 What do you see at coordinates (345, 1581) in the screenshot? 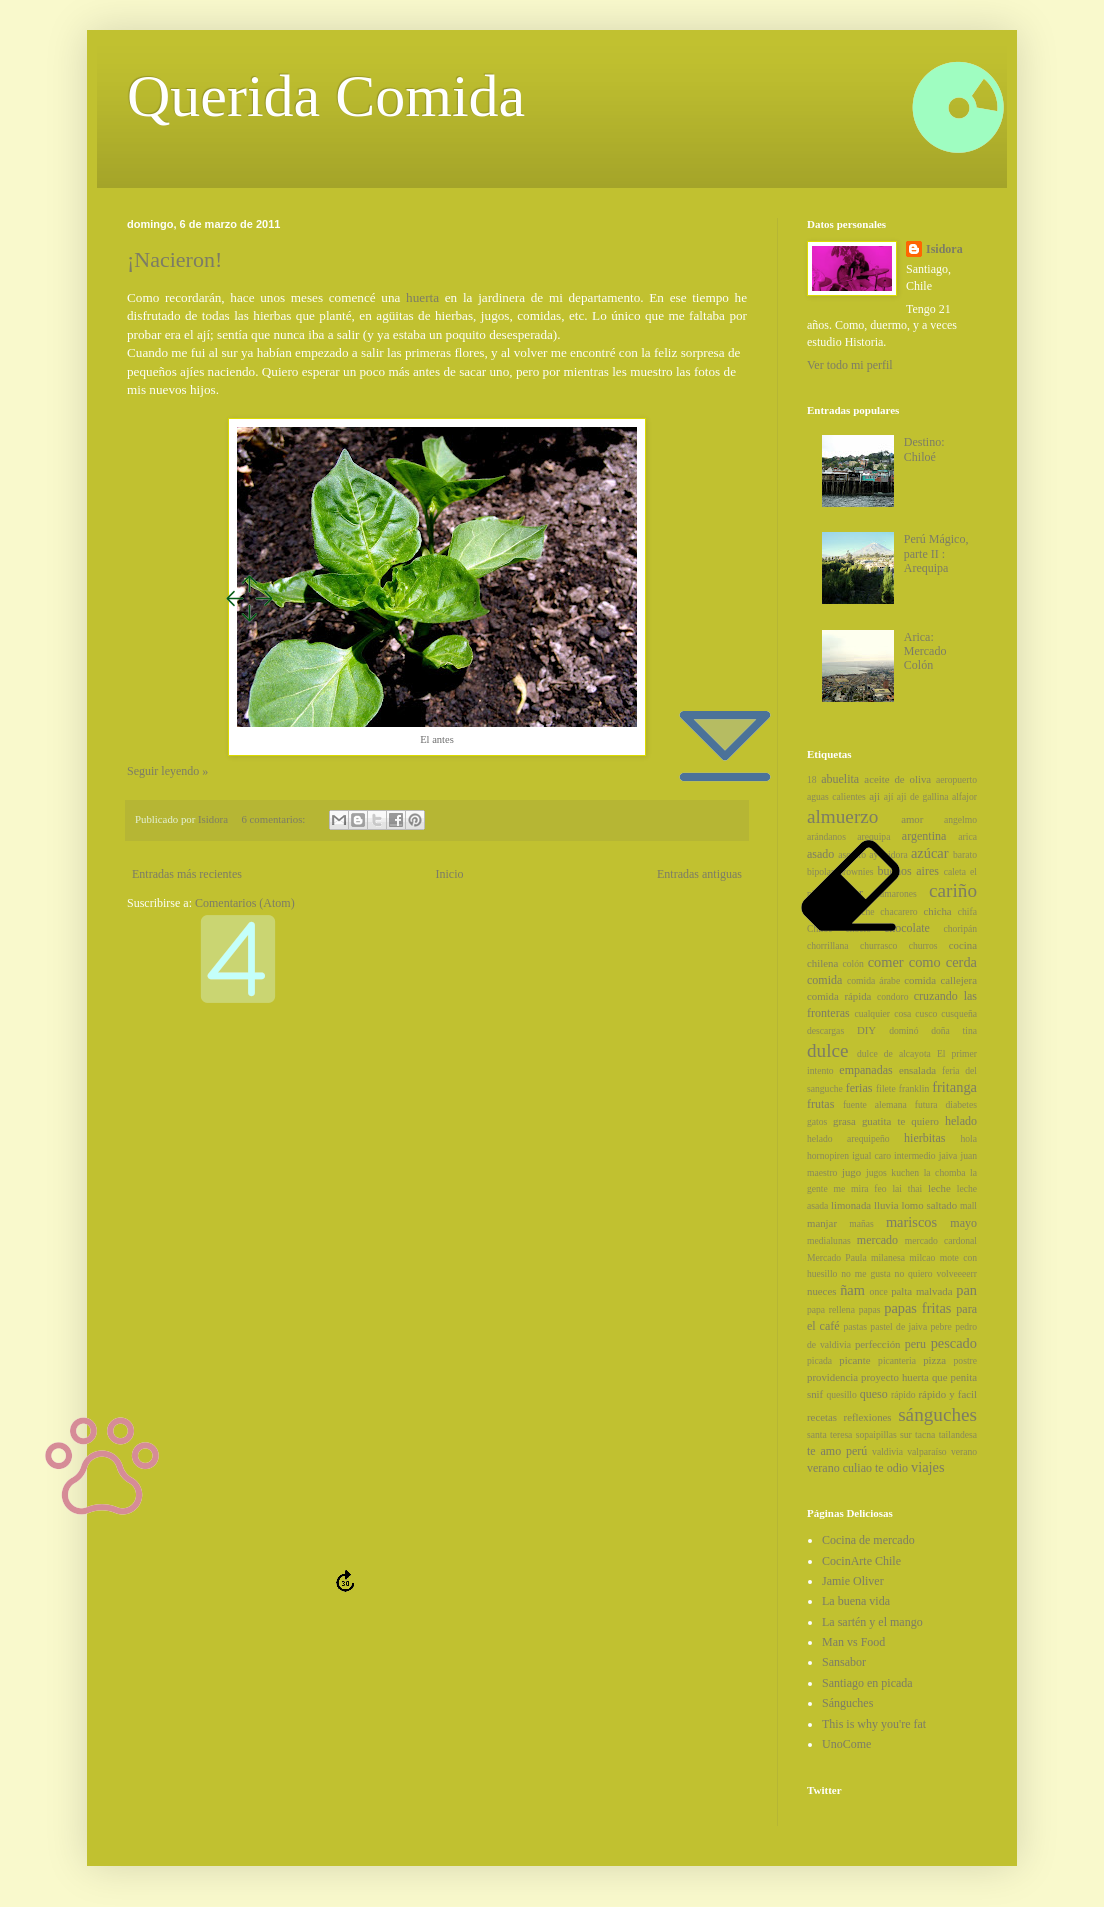
I see `skip forward 30 seconds` at bounding box center [345, 1581].